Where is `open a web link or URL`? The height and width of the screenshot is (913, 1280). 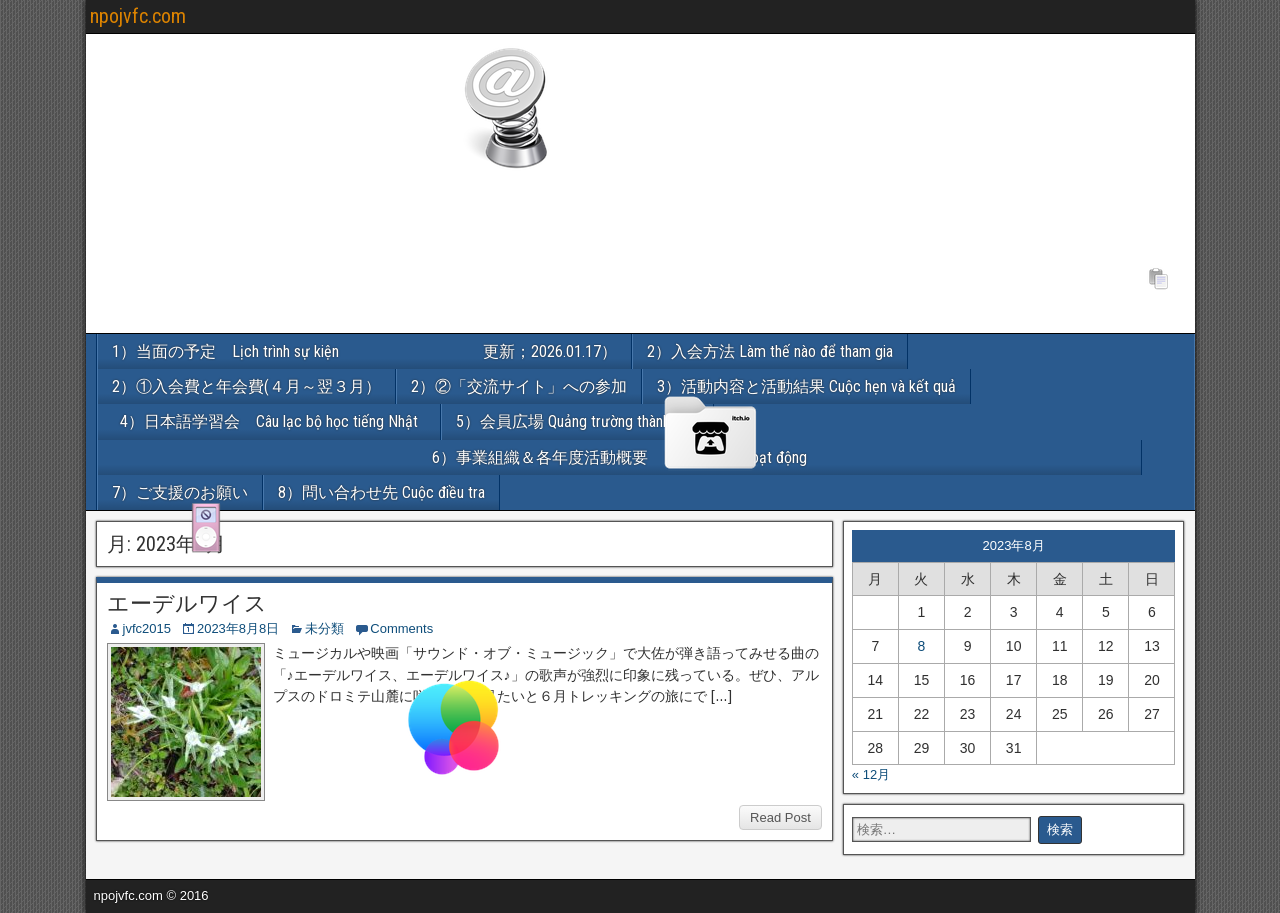
open a web link or URL is located at coordinates (511, 108).